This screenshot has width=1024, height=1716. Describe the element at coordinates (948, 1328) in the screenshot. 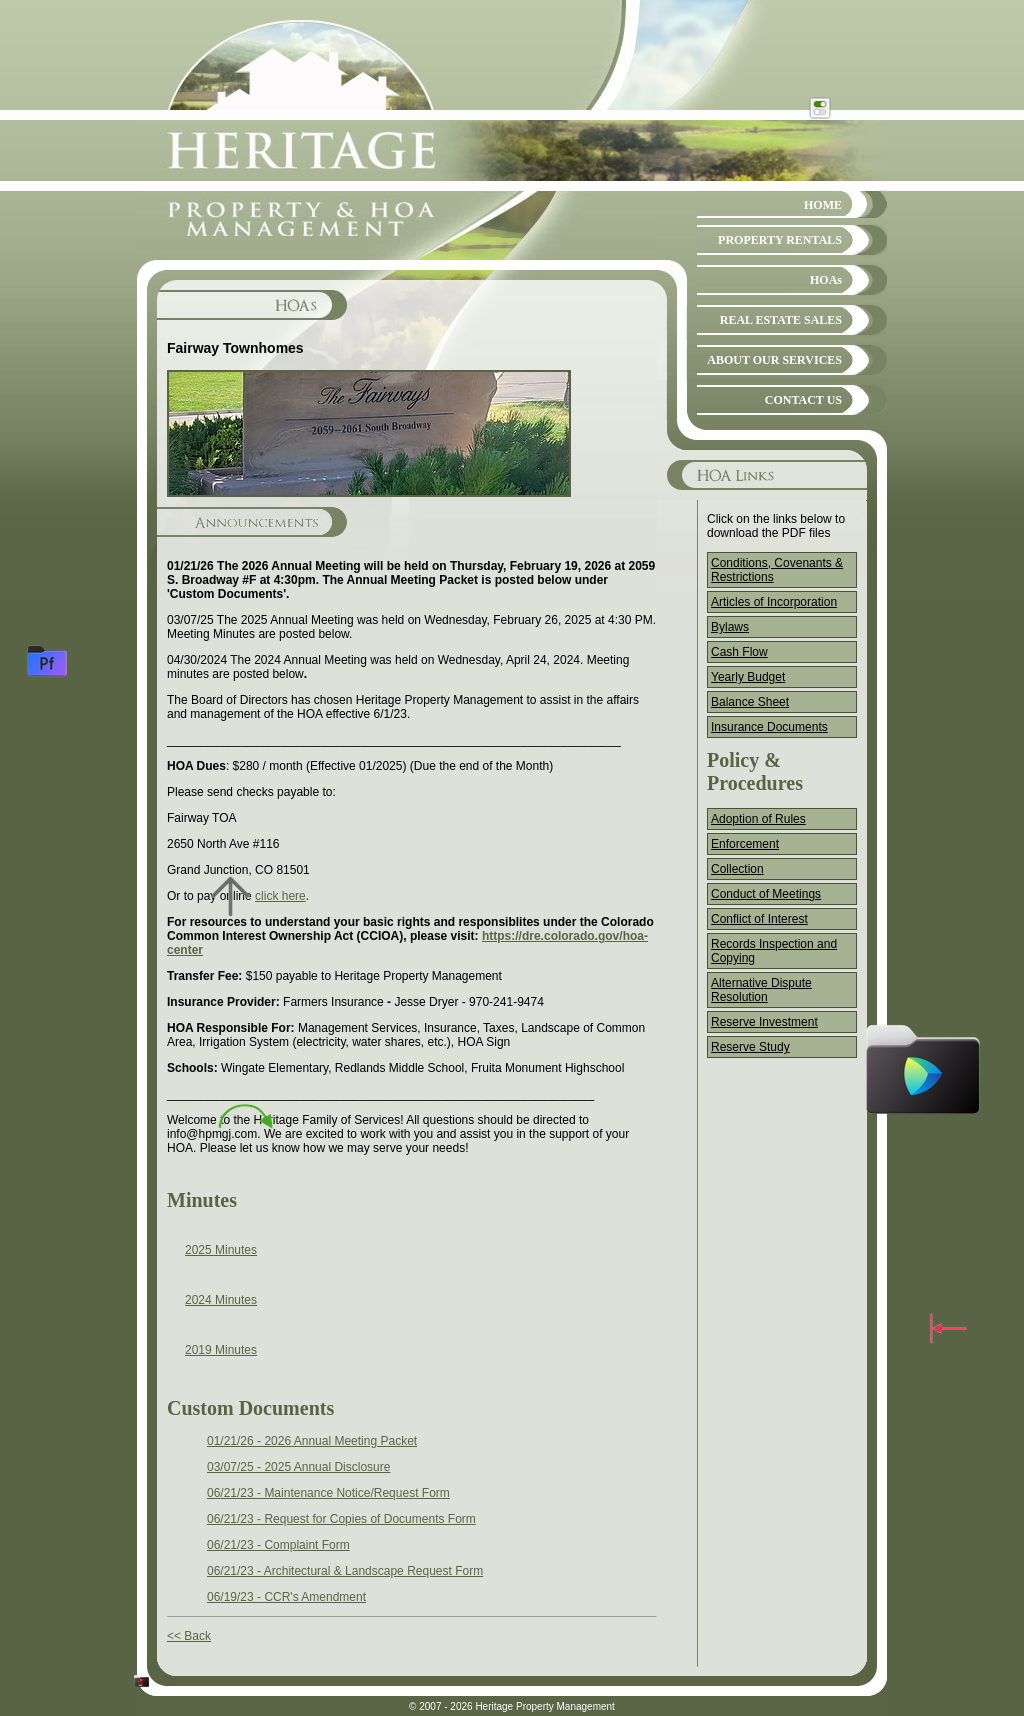

I see `go to the first item in a list or sequence` at that location.